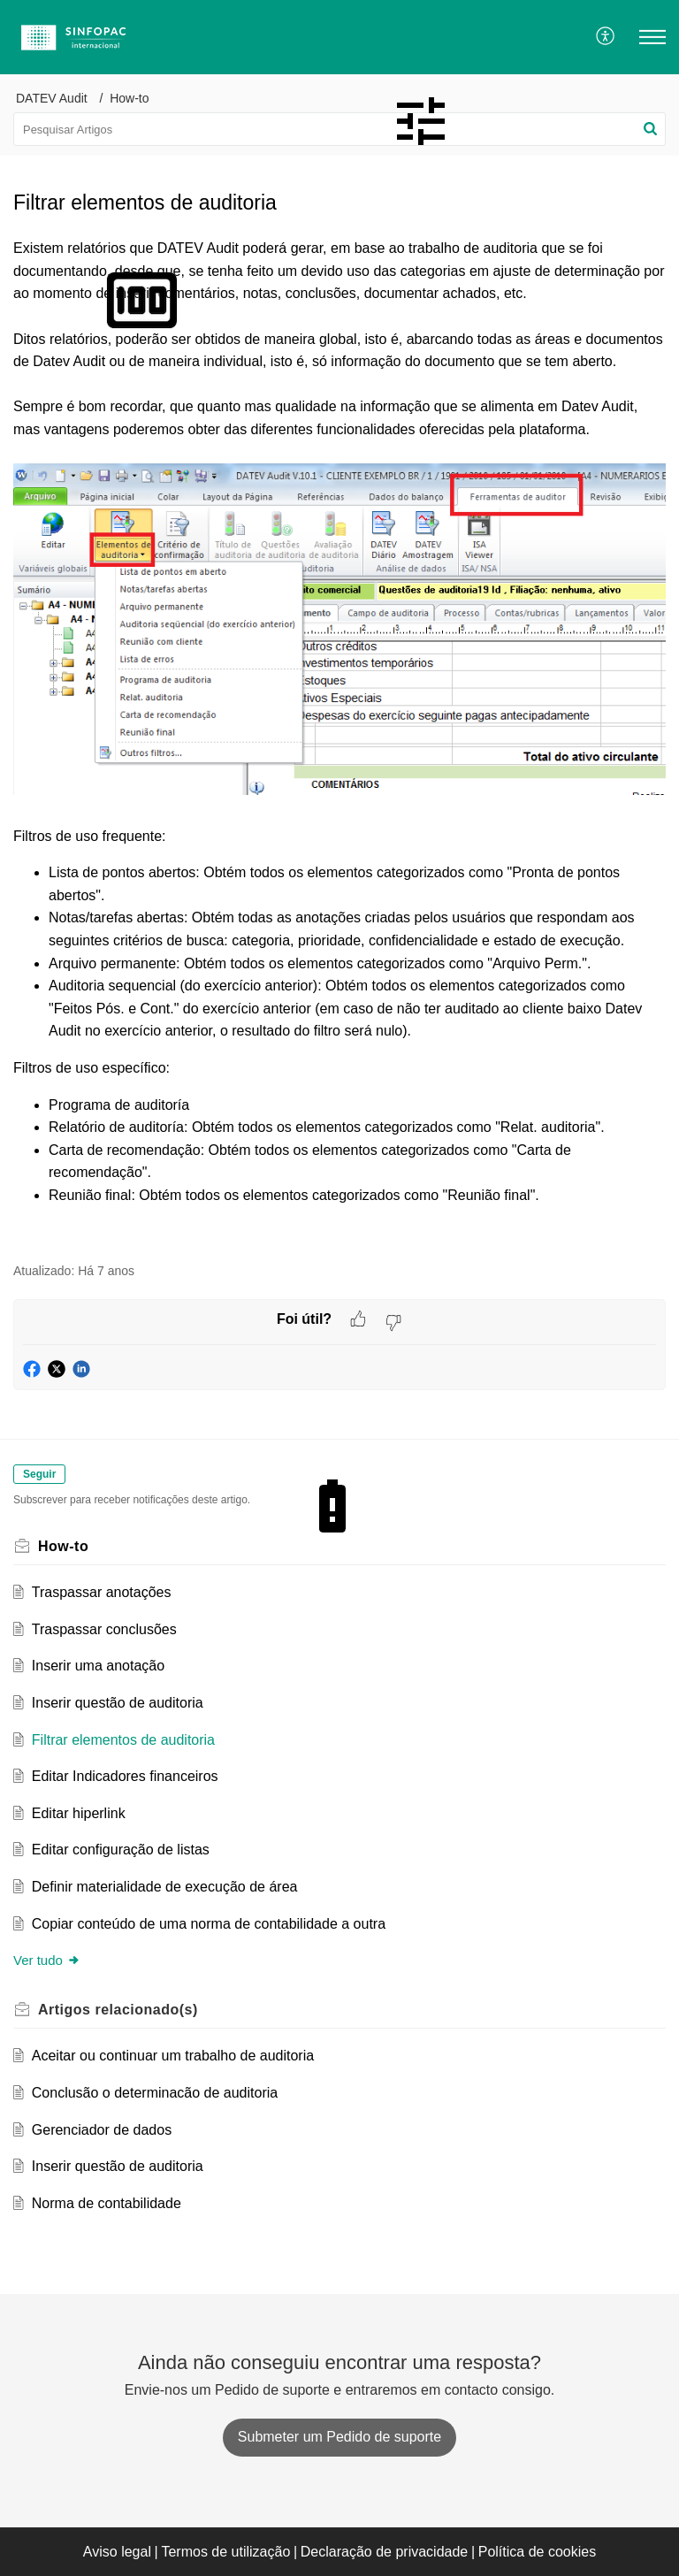 The image size is (679, 2576). I want to click on indicates low battery warning, so click(332, 1506).